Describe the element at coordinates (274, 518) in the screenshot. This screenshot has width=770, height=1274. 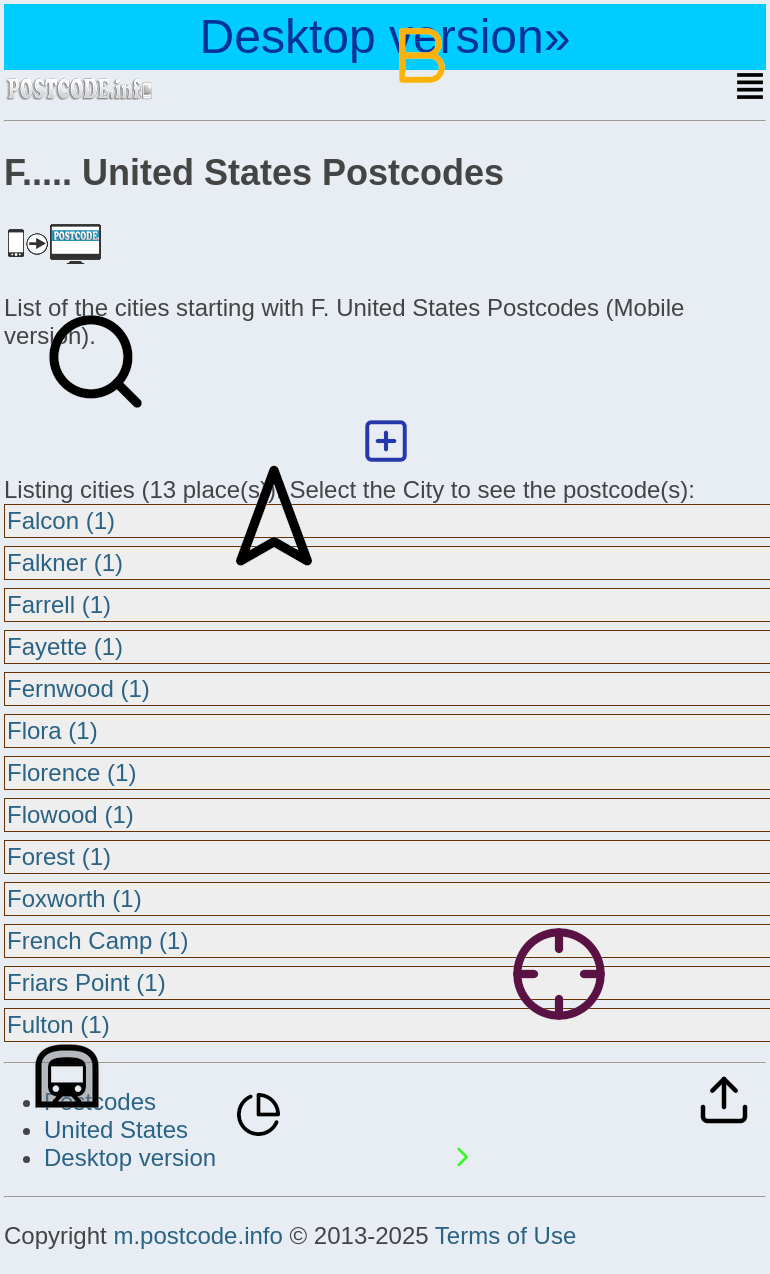
I see `navigate to current location` at that location.